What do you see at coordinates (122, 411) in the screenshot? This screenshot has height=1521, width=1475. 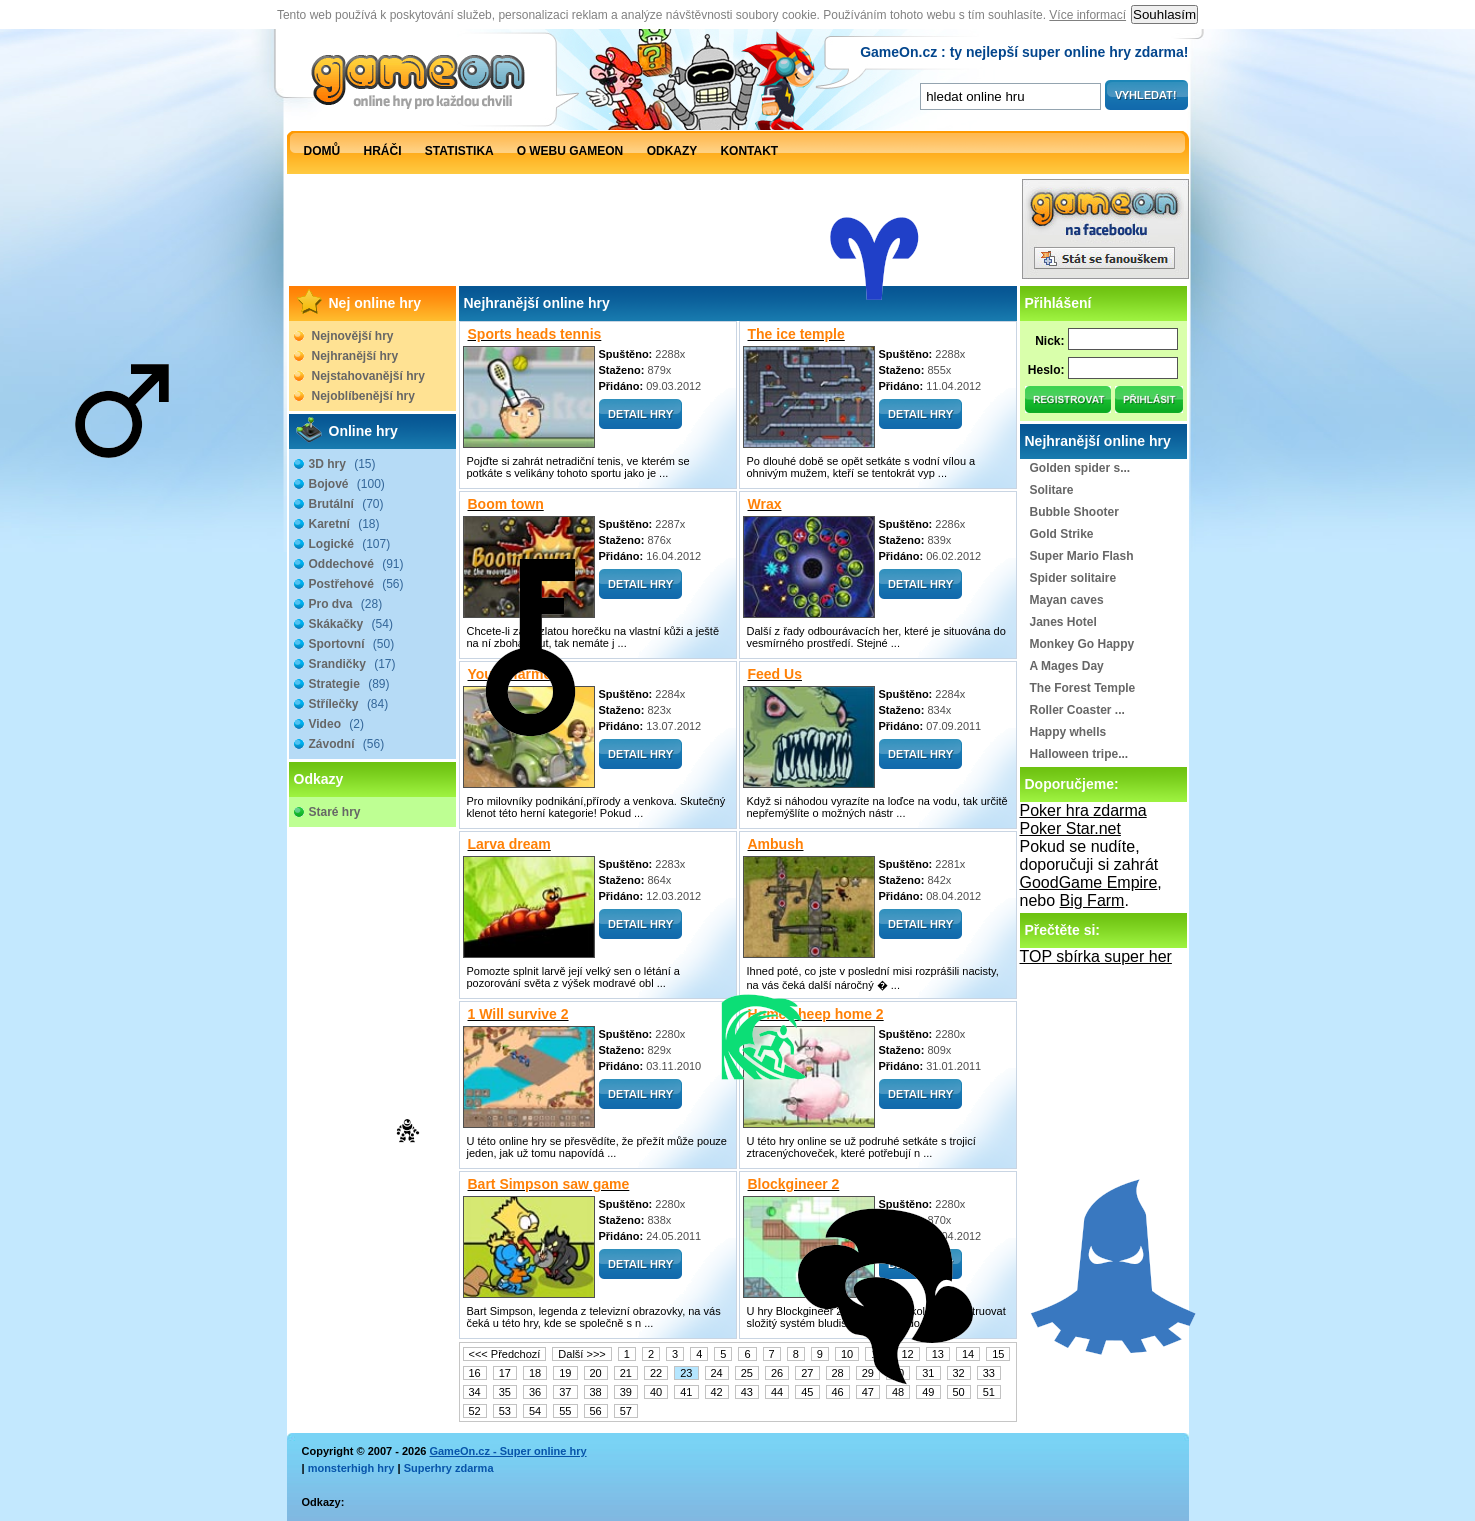 I see `indicates male gender option` at bounding box center [122, 411].